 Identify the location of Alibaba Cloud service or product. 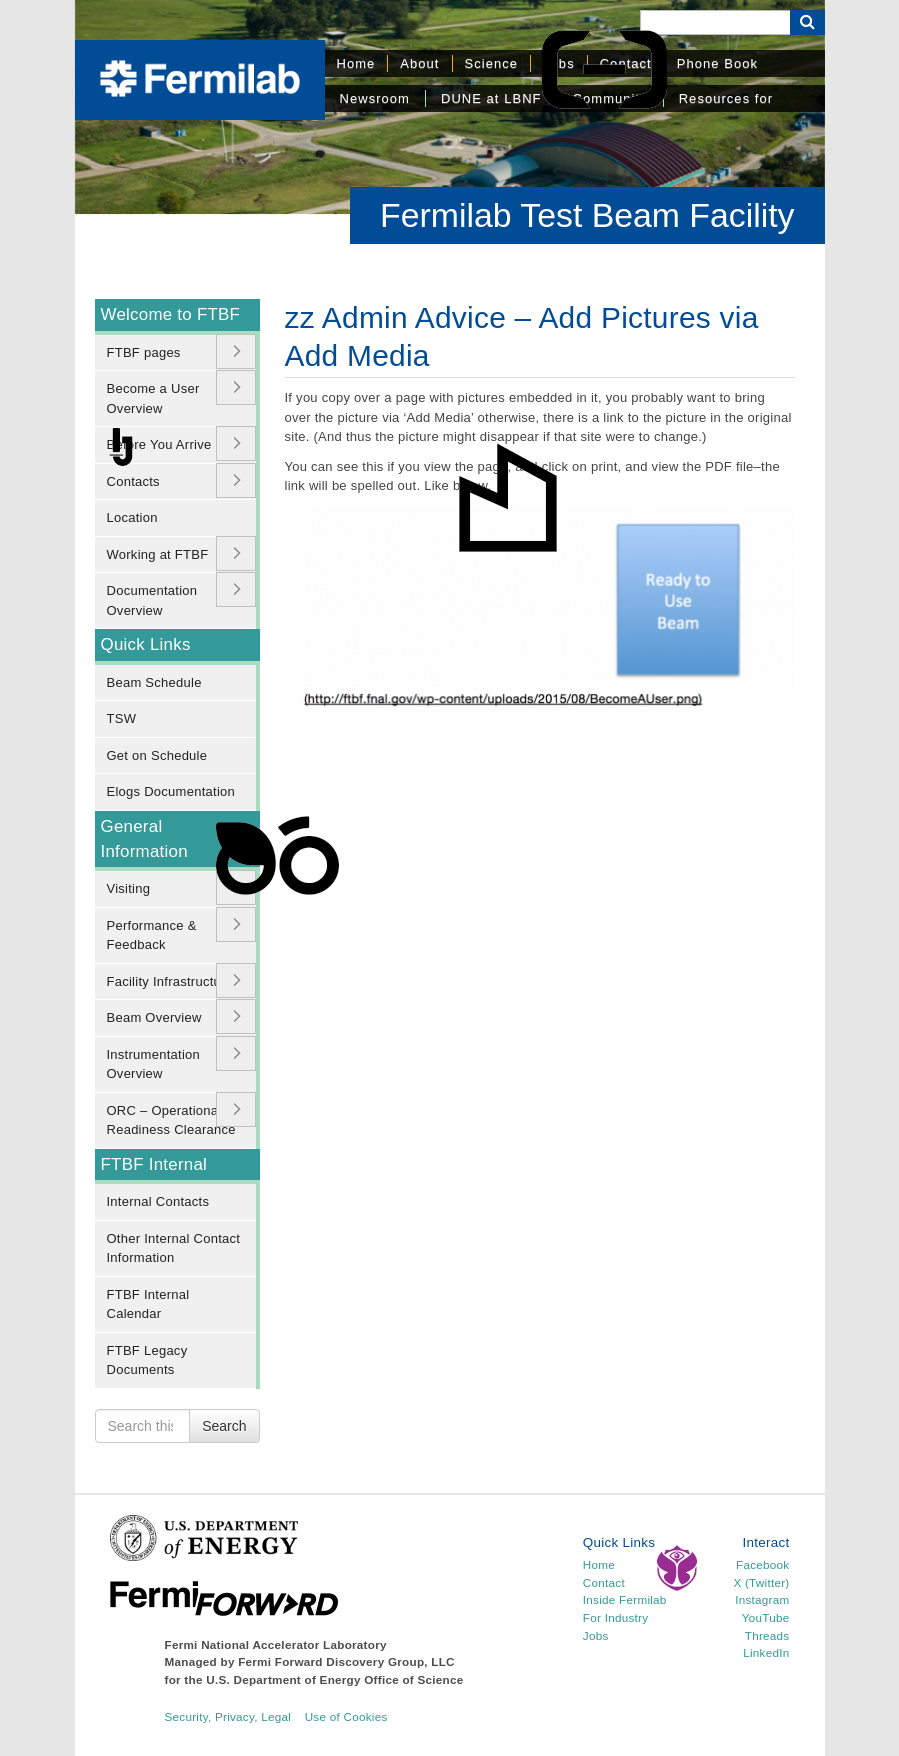
(604, 69).